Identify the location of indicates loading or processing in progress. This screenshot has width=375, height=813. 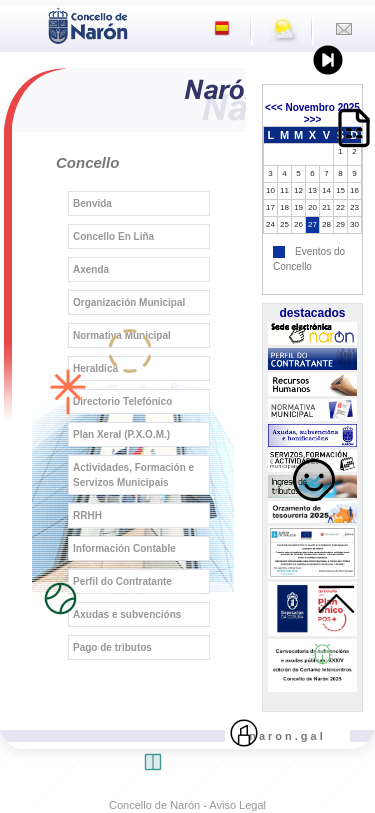
(130, 351).